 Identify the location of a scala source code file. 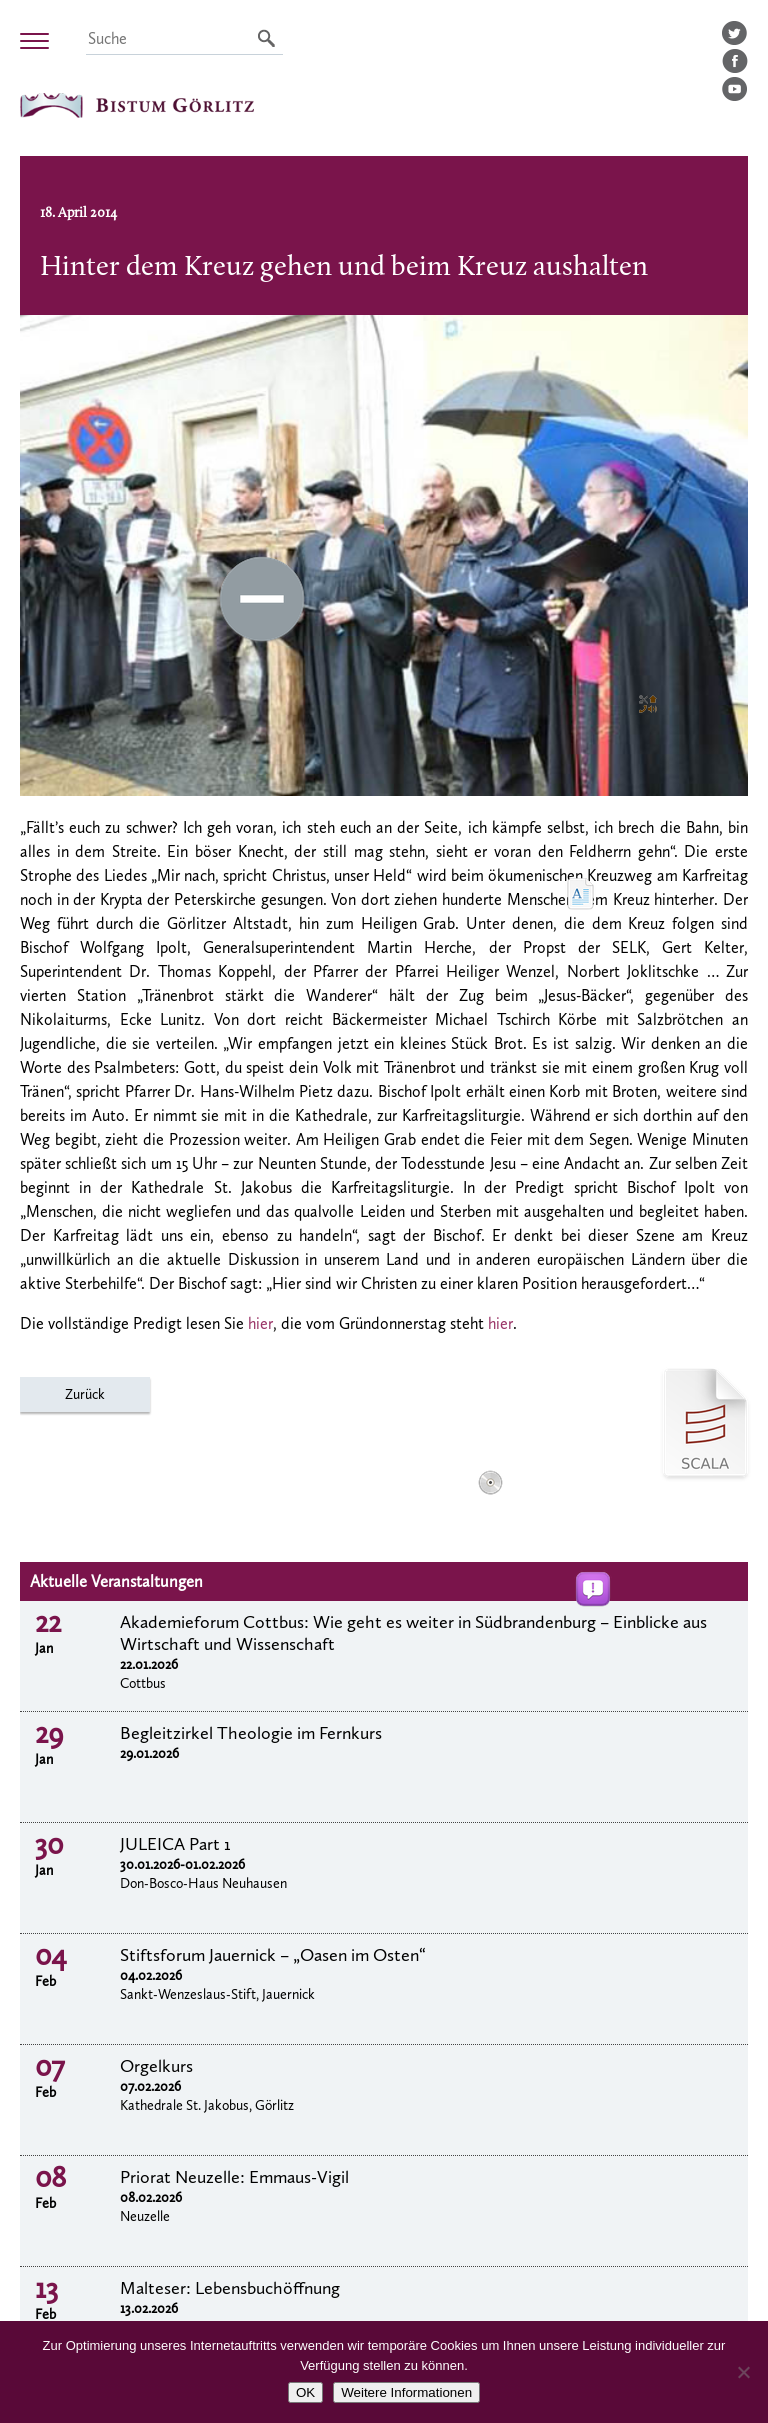
(705, 1424).